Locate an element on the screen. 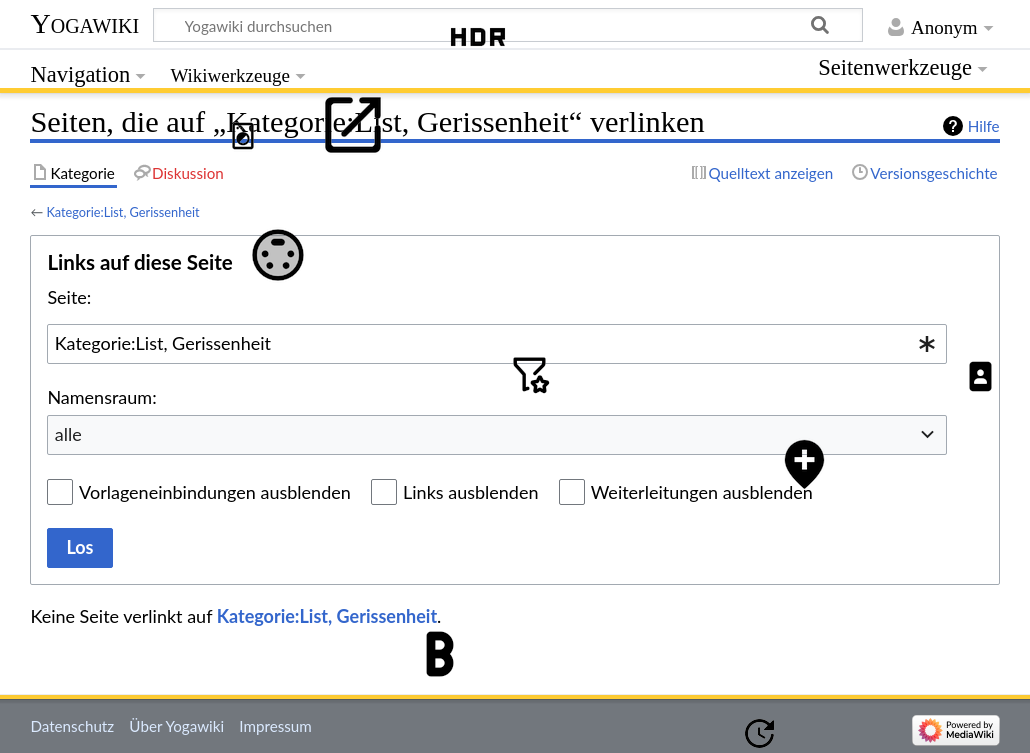  find nearby laundromat or laundry services is located at coordinates (243, 136).